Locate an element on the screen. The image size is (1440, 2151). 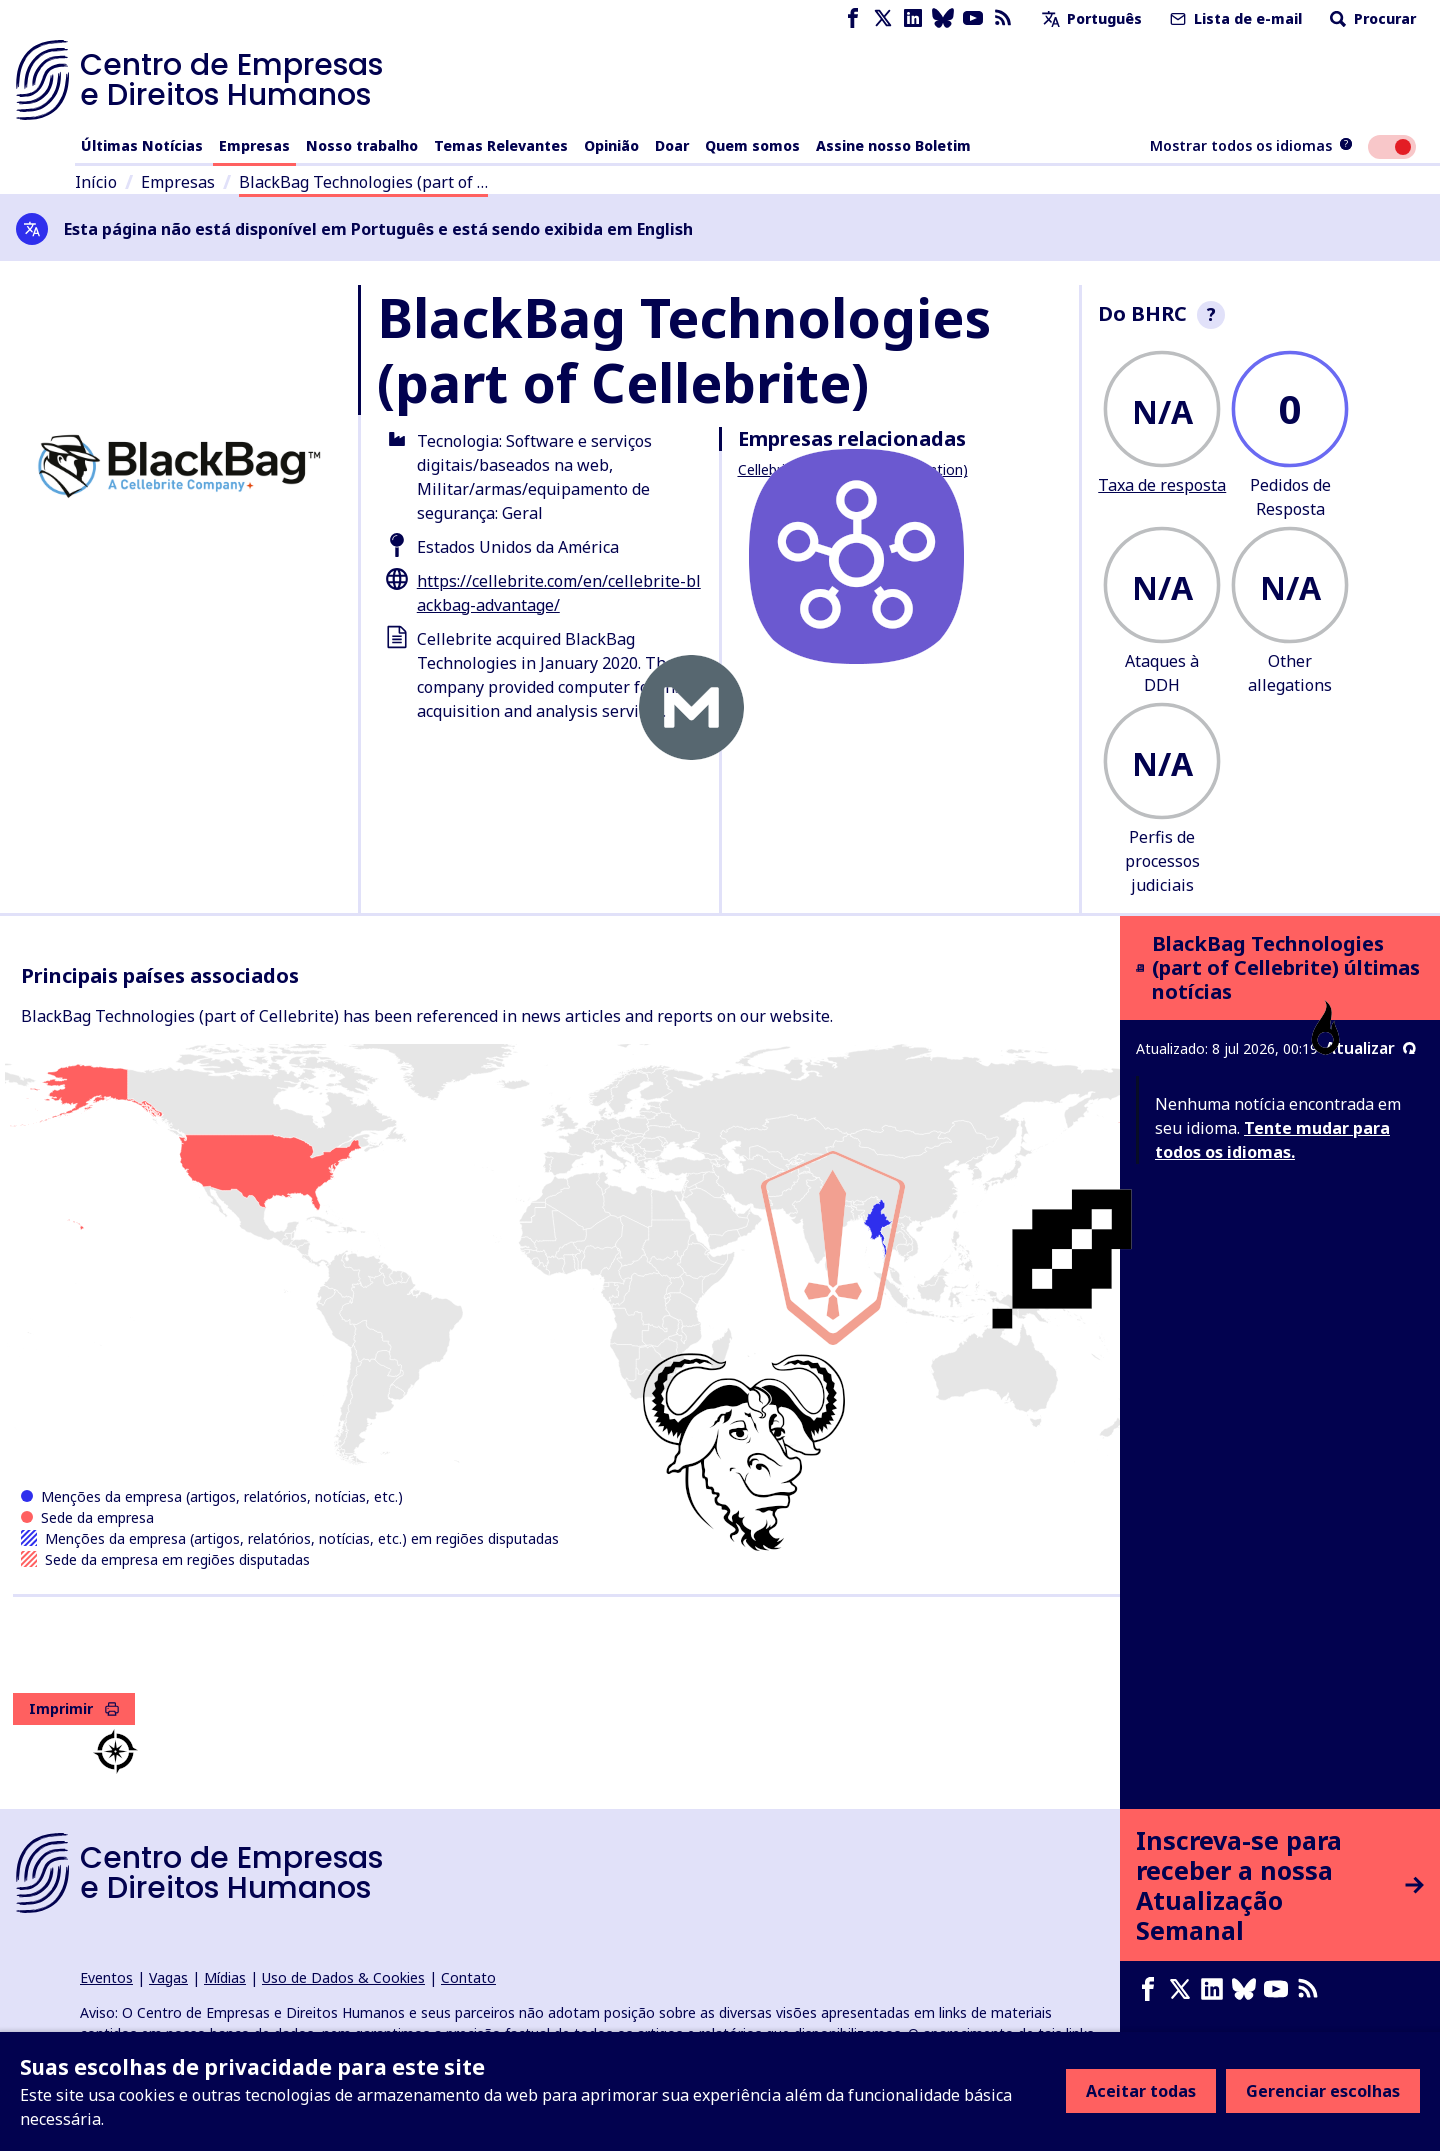
open OSGeo geospatial tools or resources is located at coordinates (115, 1751).